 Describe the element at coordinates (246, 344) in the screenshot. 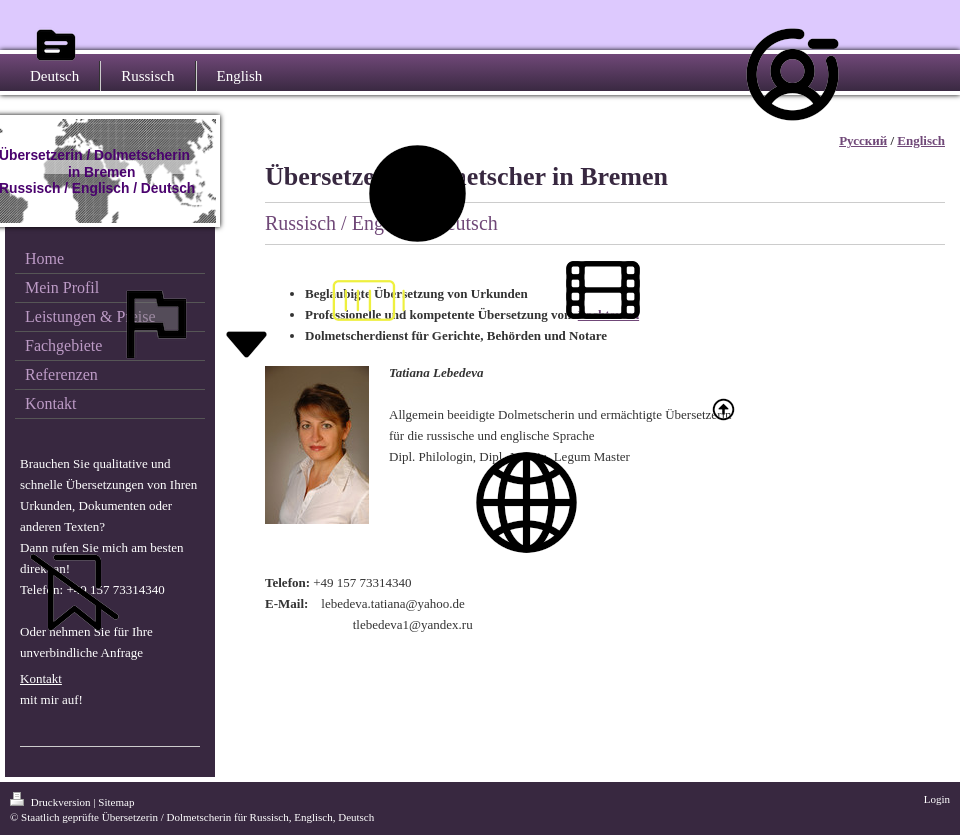

I see `expand a dropdown menu` at that location.